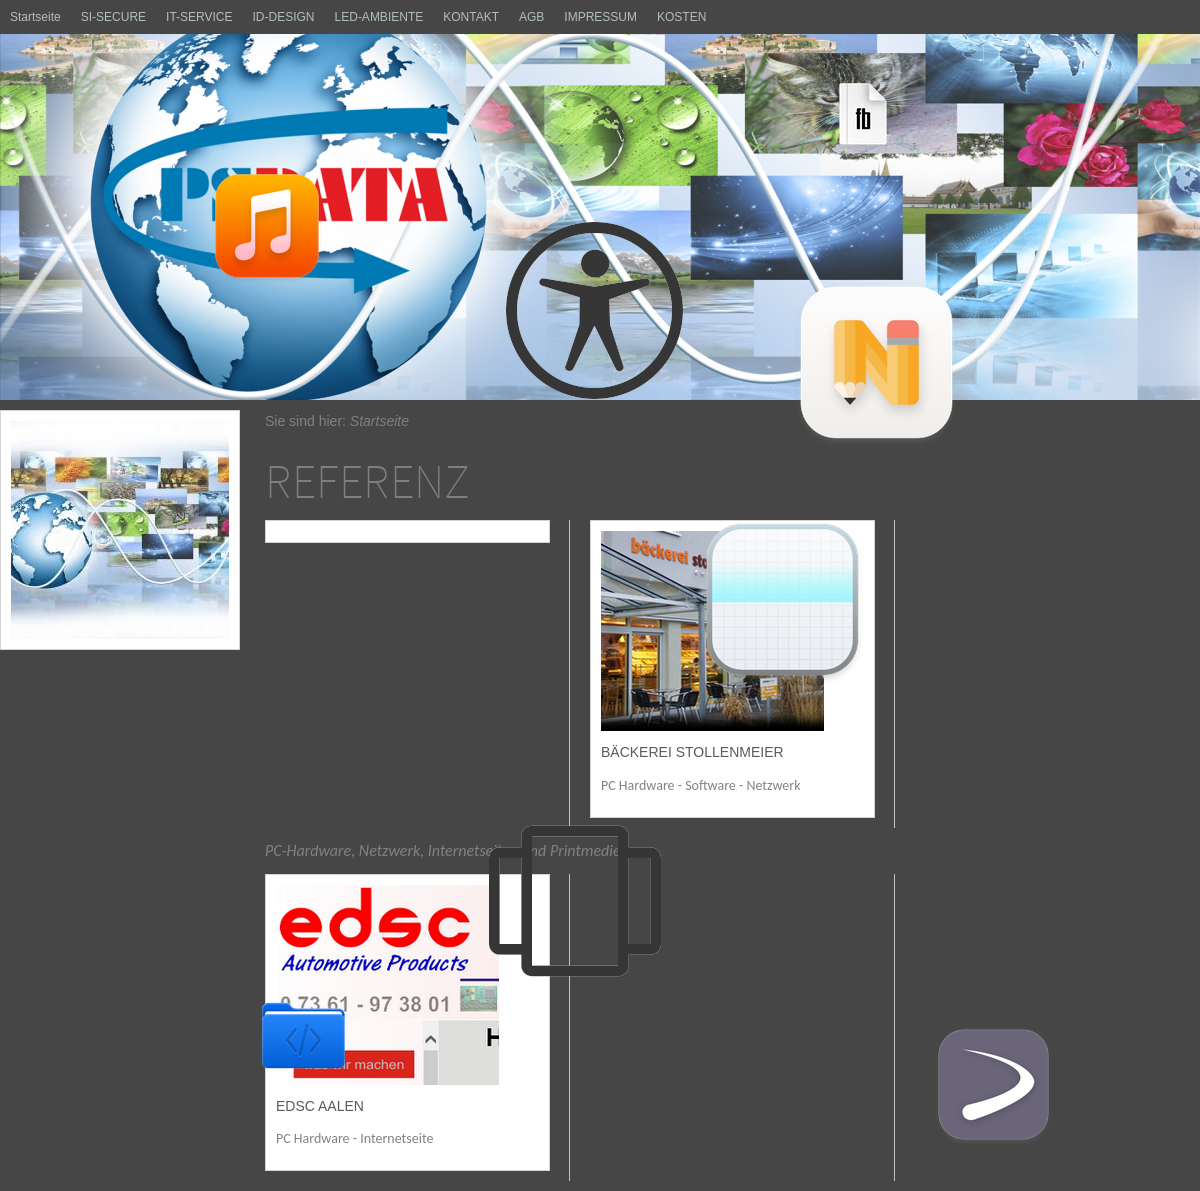 The image size is (1200, 1191). Describe the element at coordinates (267, 226) in the screenshot. I see `open google play music app` at that location.